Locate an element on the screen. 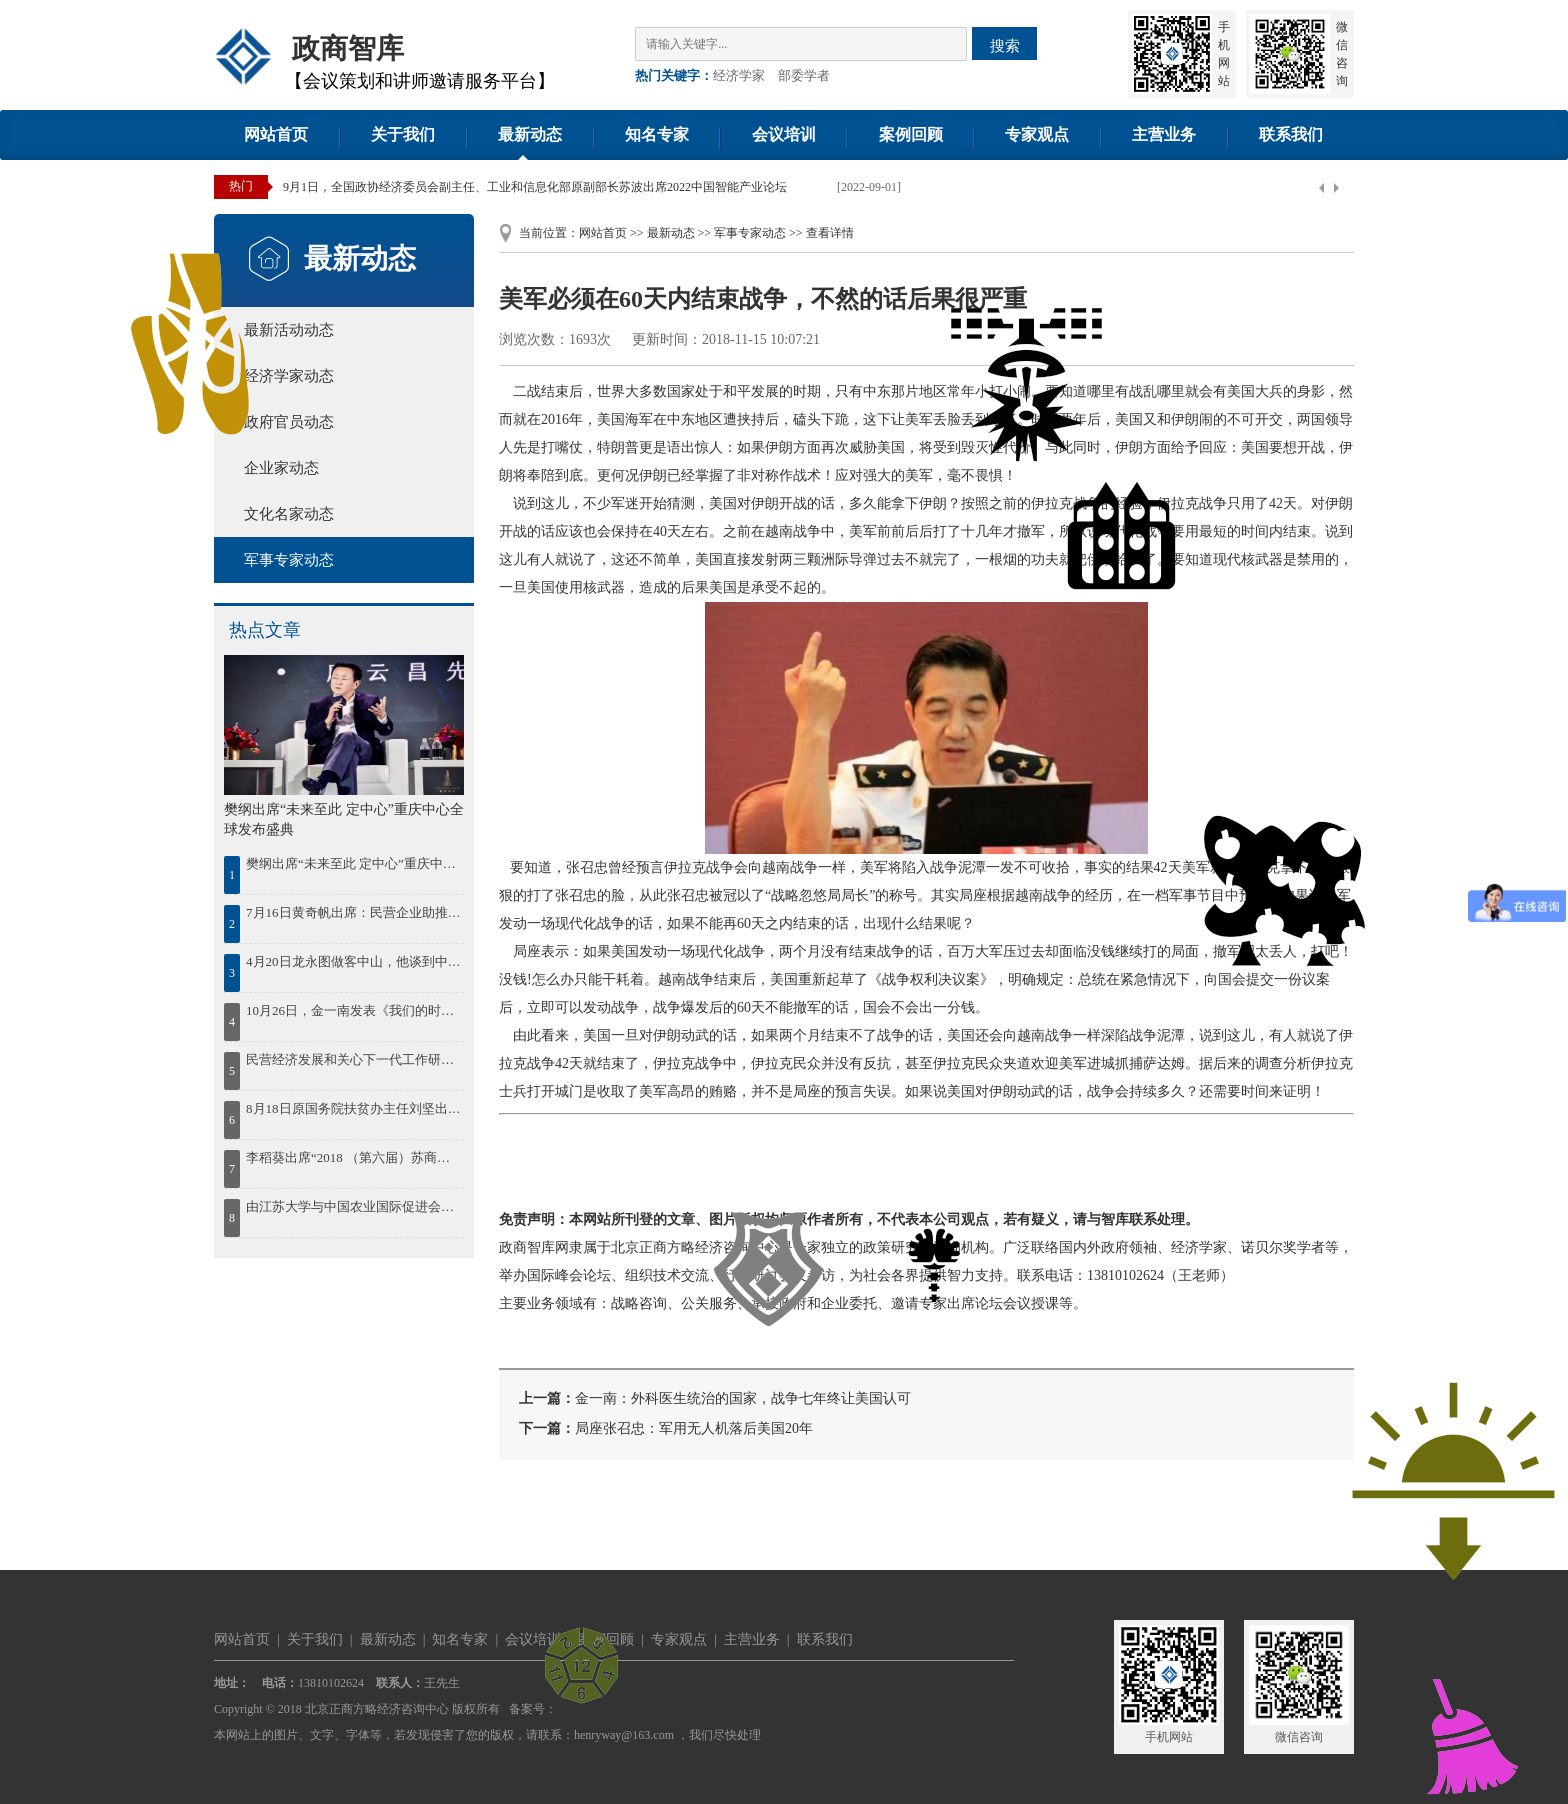  access neuroscience or brain-related content is located at coordinates (934, 1265).